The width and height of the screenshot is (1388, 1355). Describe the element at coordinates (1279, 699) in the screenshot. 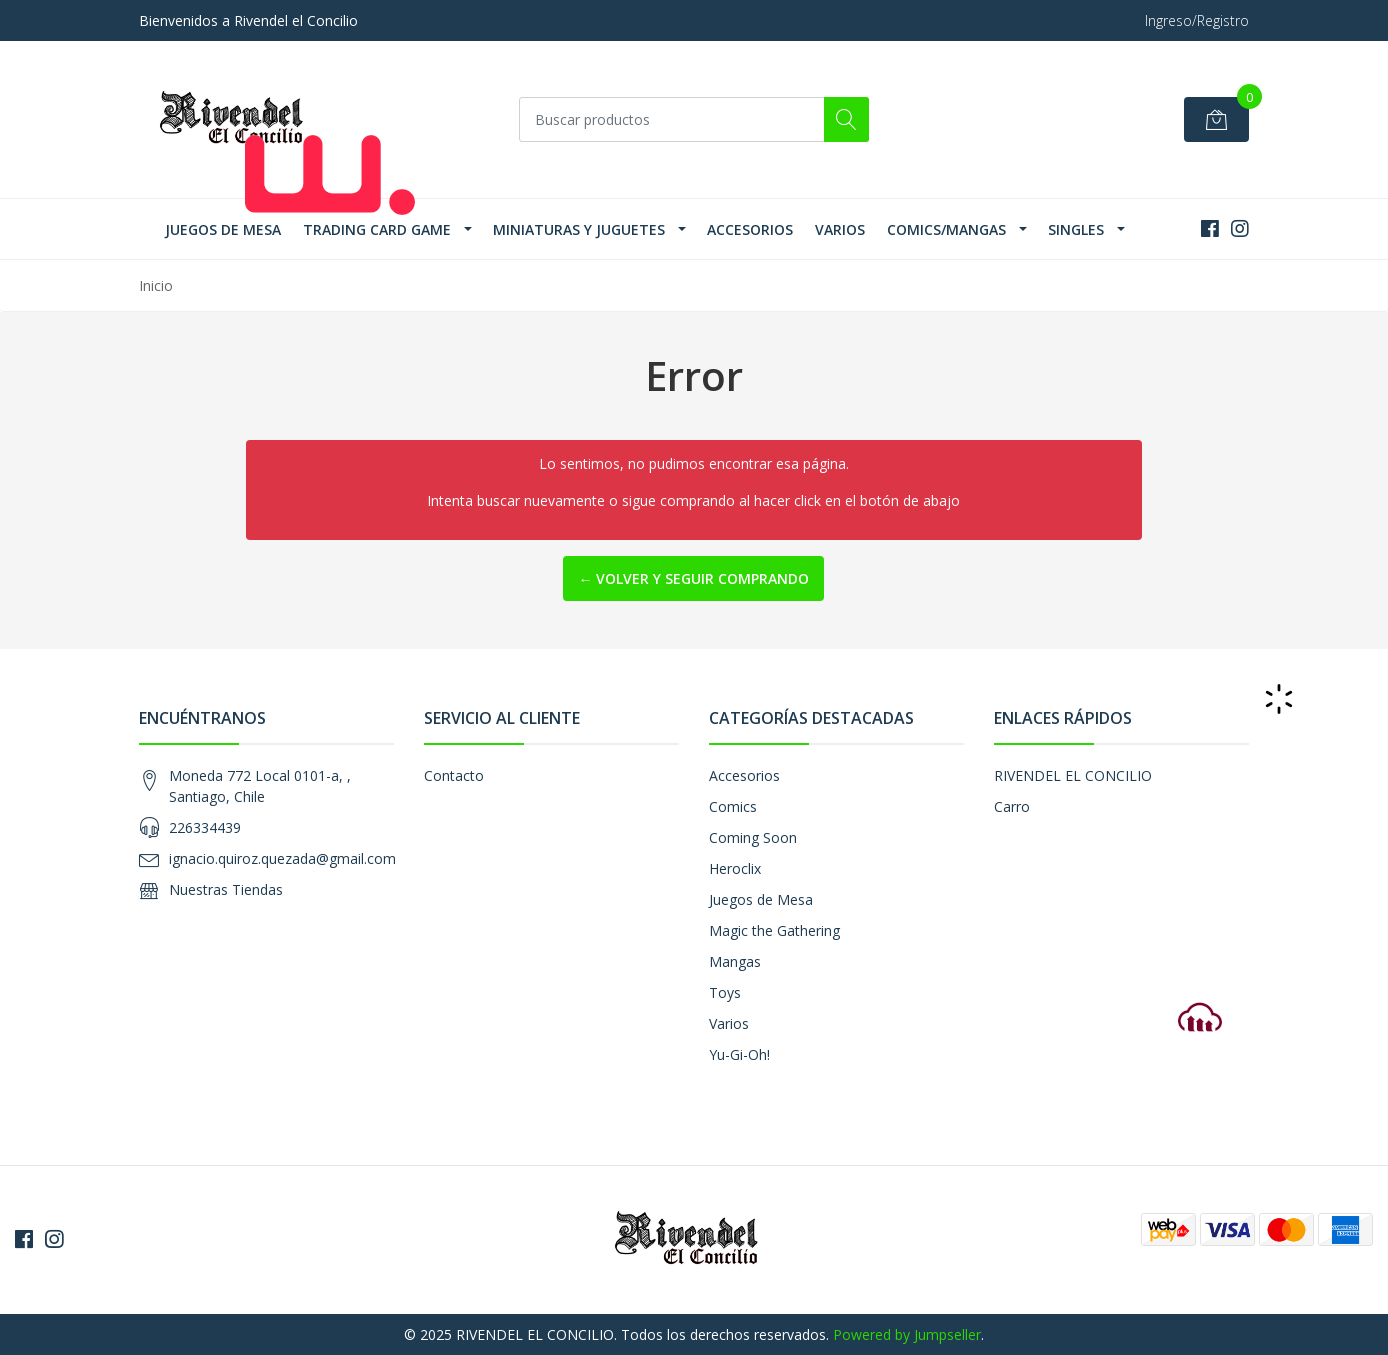

I see `loading content in progress` at that location.